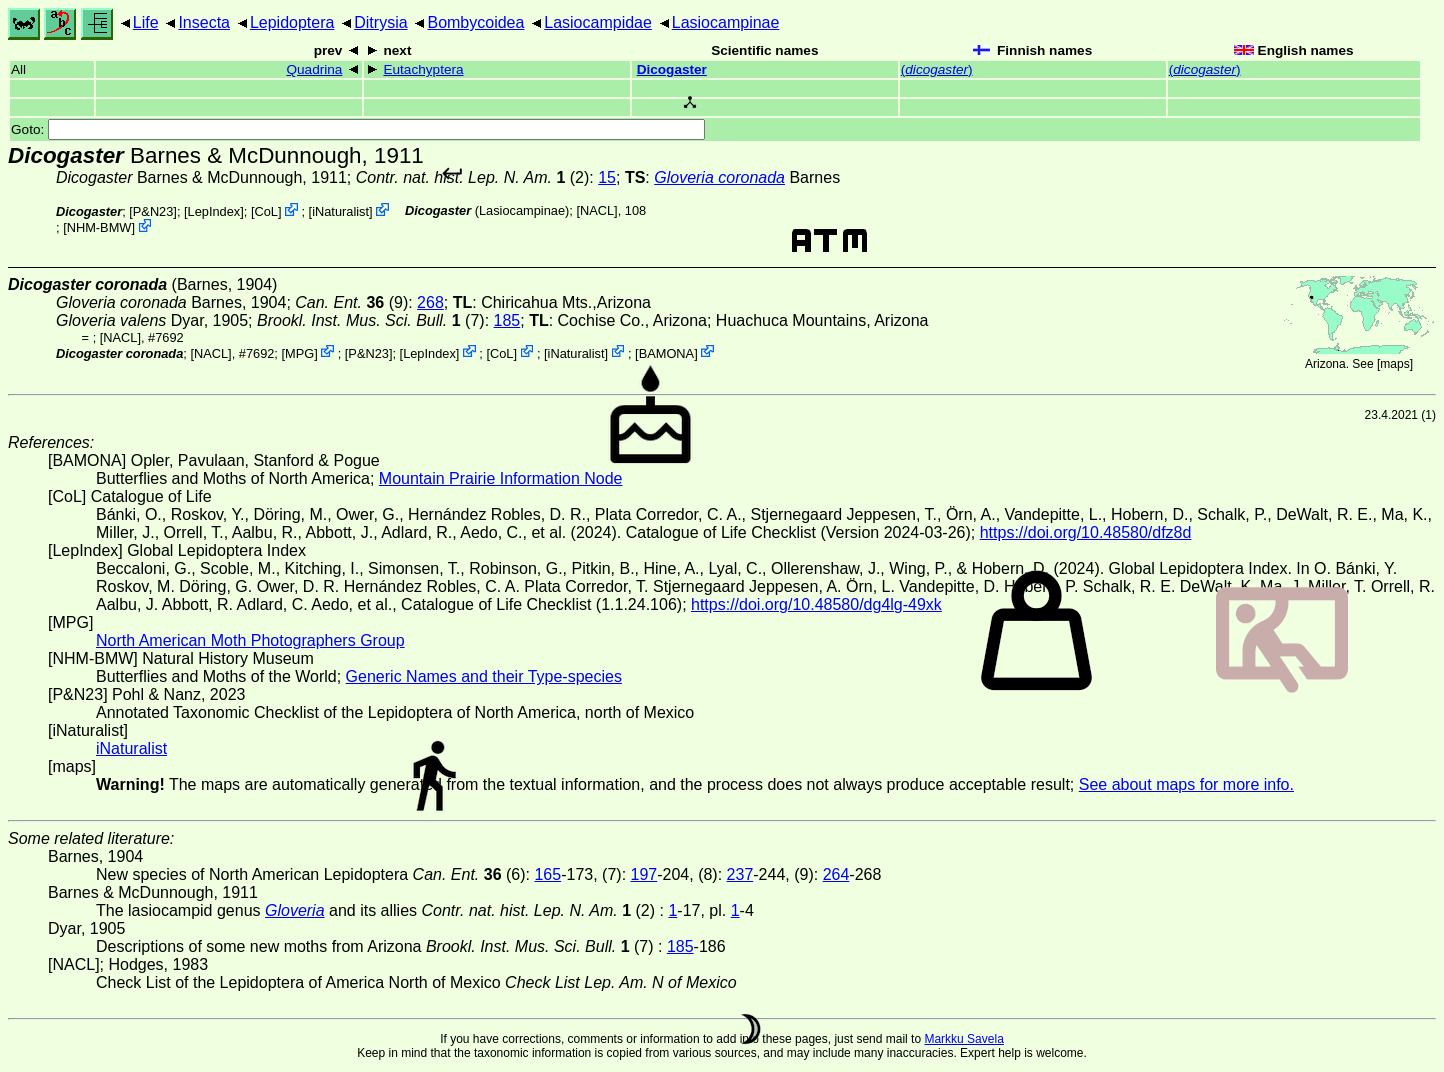 Image resolution: width=1444 pixels, height=1072 pixels. I want to click on view birthday or celebration events, so click(650, 418).